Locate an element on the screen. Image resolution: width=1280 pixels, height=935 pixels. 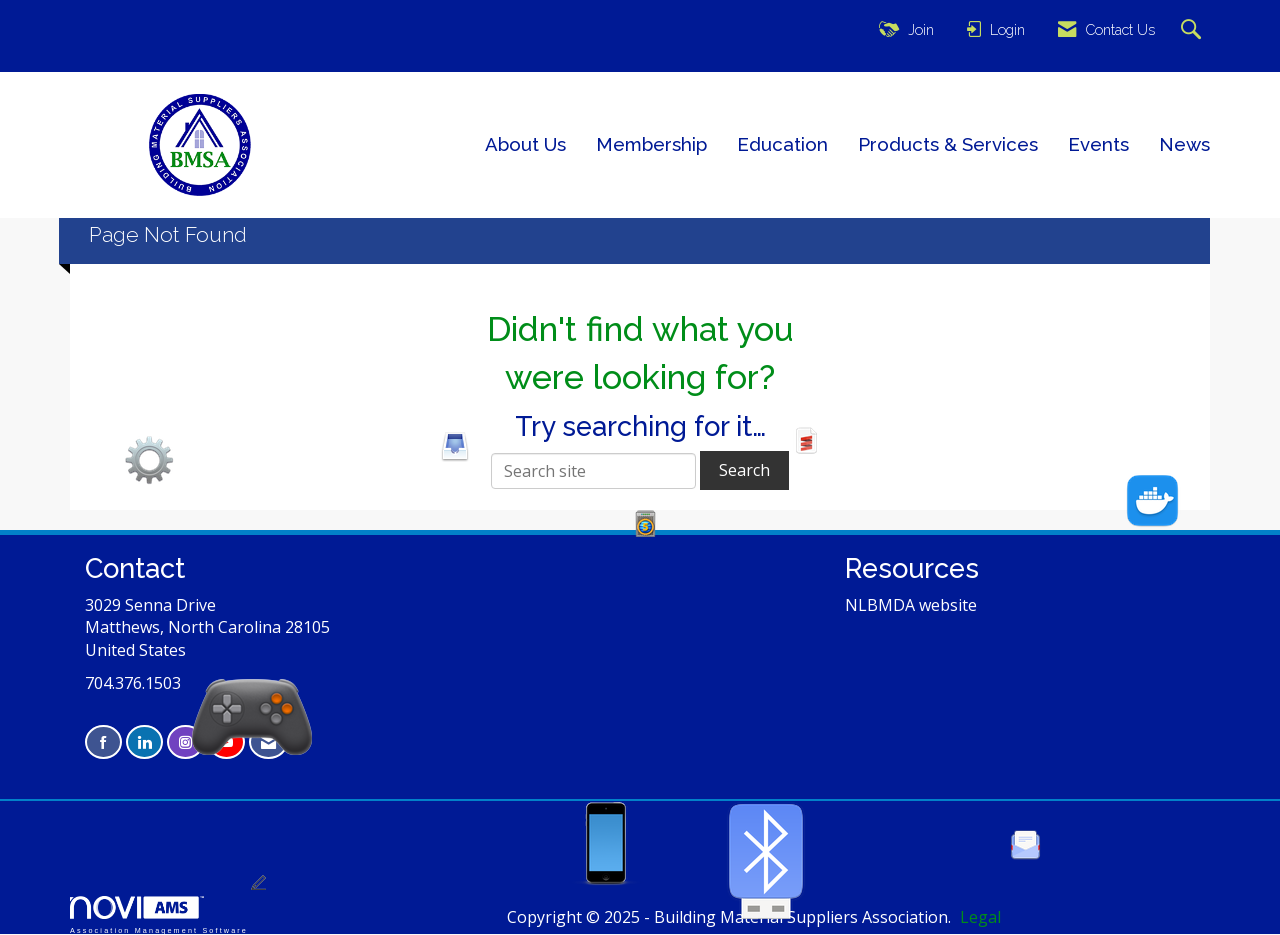
access advanced settings is located at coordinates (149, 460).